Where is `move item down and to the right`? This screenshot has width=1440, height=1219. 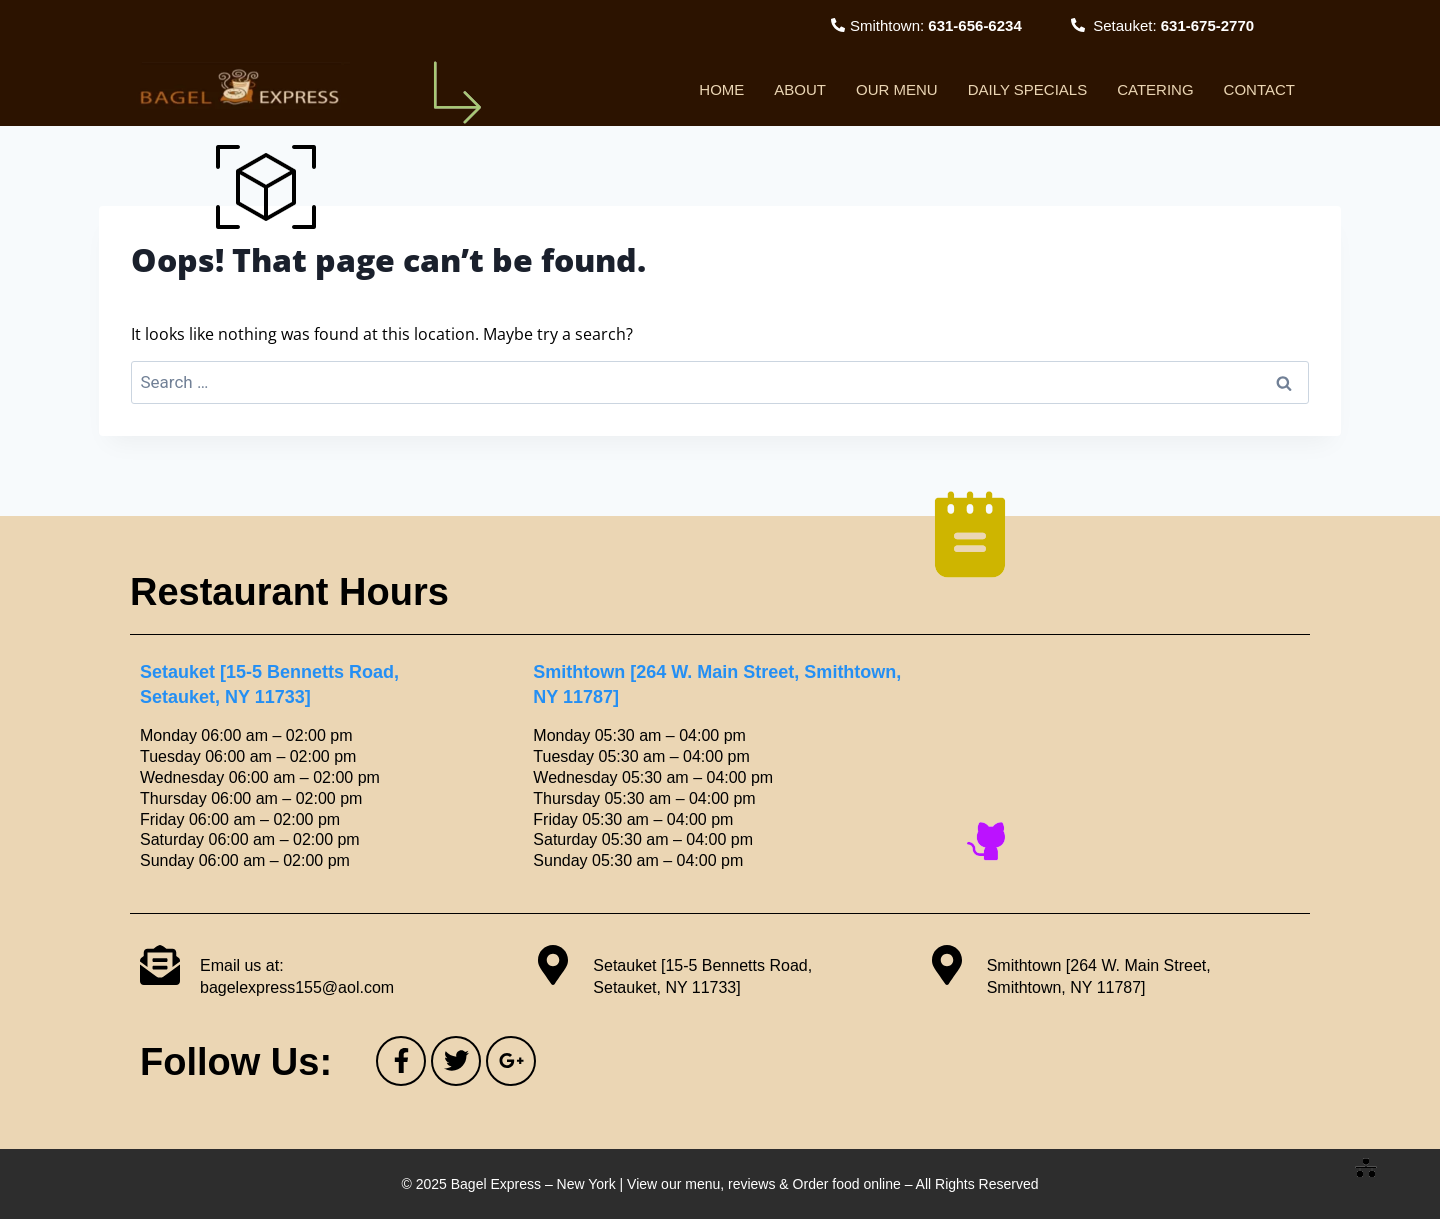
move item down and to the right is located at coordinates (452, 92).